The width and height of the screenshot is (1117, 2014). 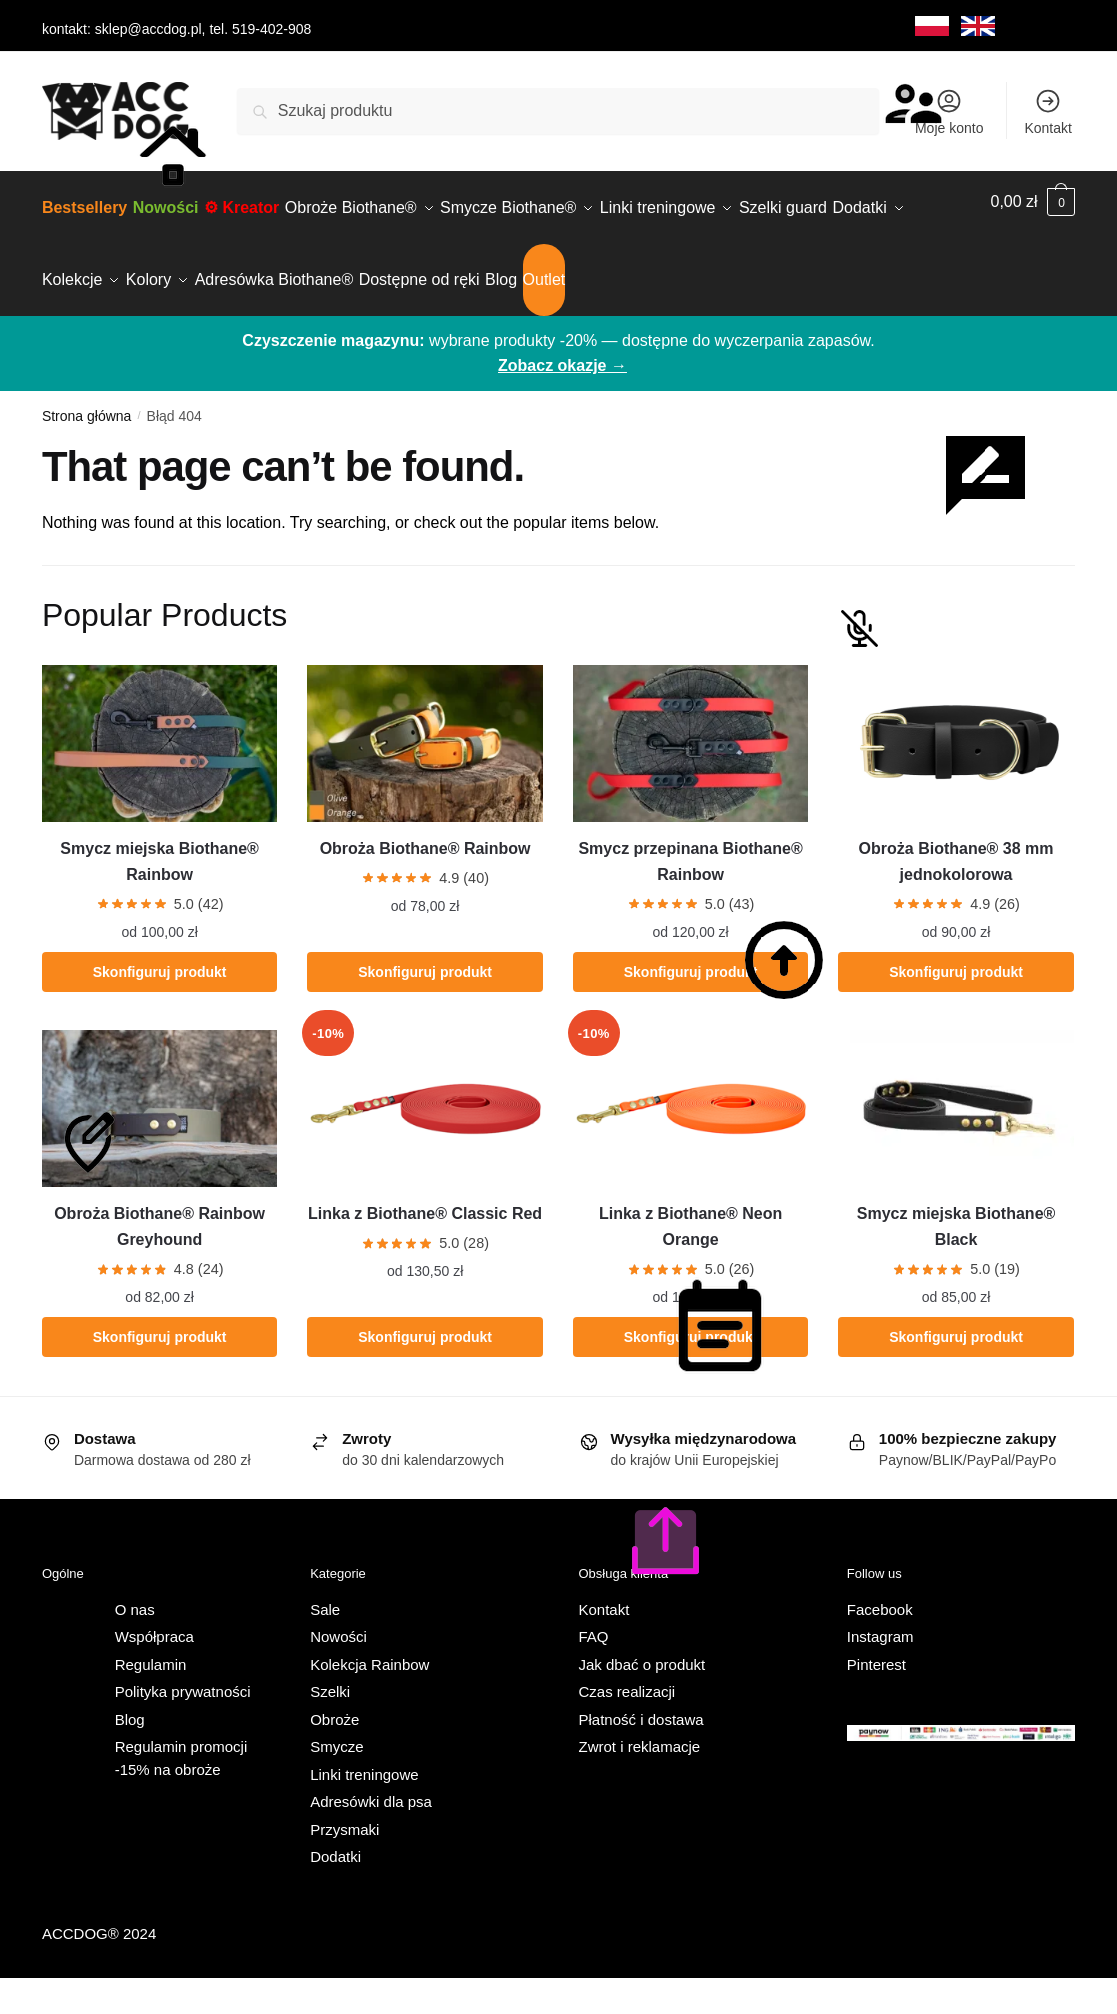 I want to click on view team members or user accounts, so click(x=913, y=103).